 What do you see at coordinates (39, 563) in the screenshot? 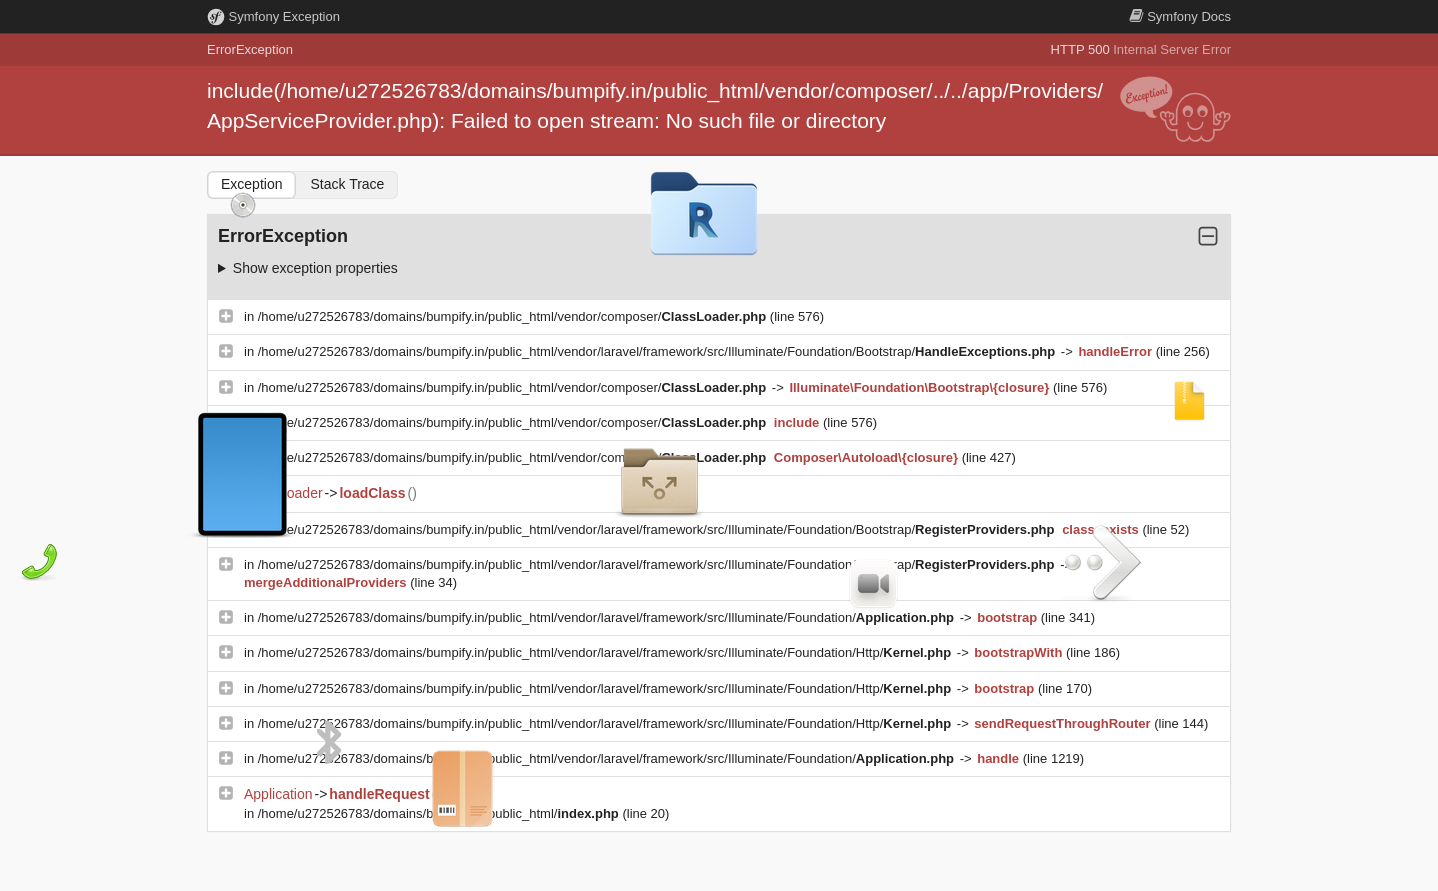
I see `start a phone call` at bounding box center [39, 563].